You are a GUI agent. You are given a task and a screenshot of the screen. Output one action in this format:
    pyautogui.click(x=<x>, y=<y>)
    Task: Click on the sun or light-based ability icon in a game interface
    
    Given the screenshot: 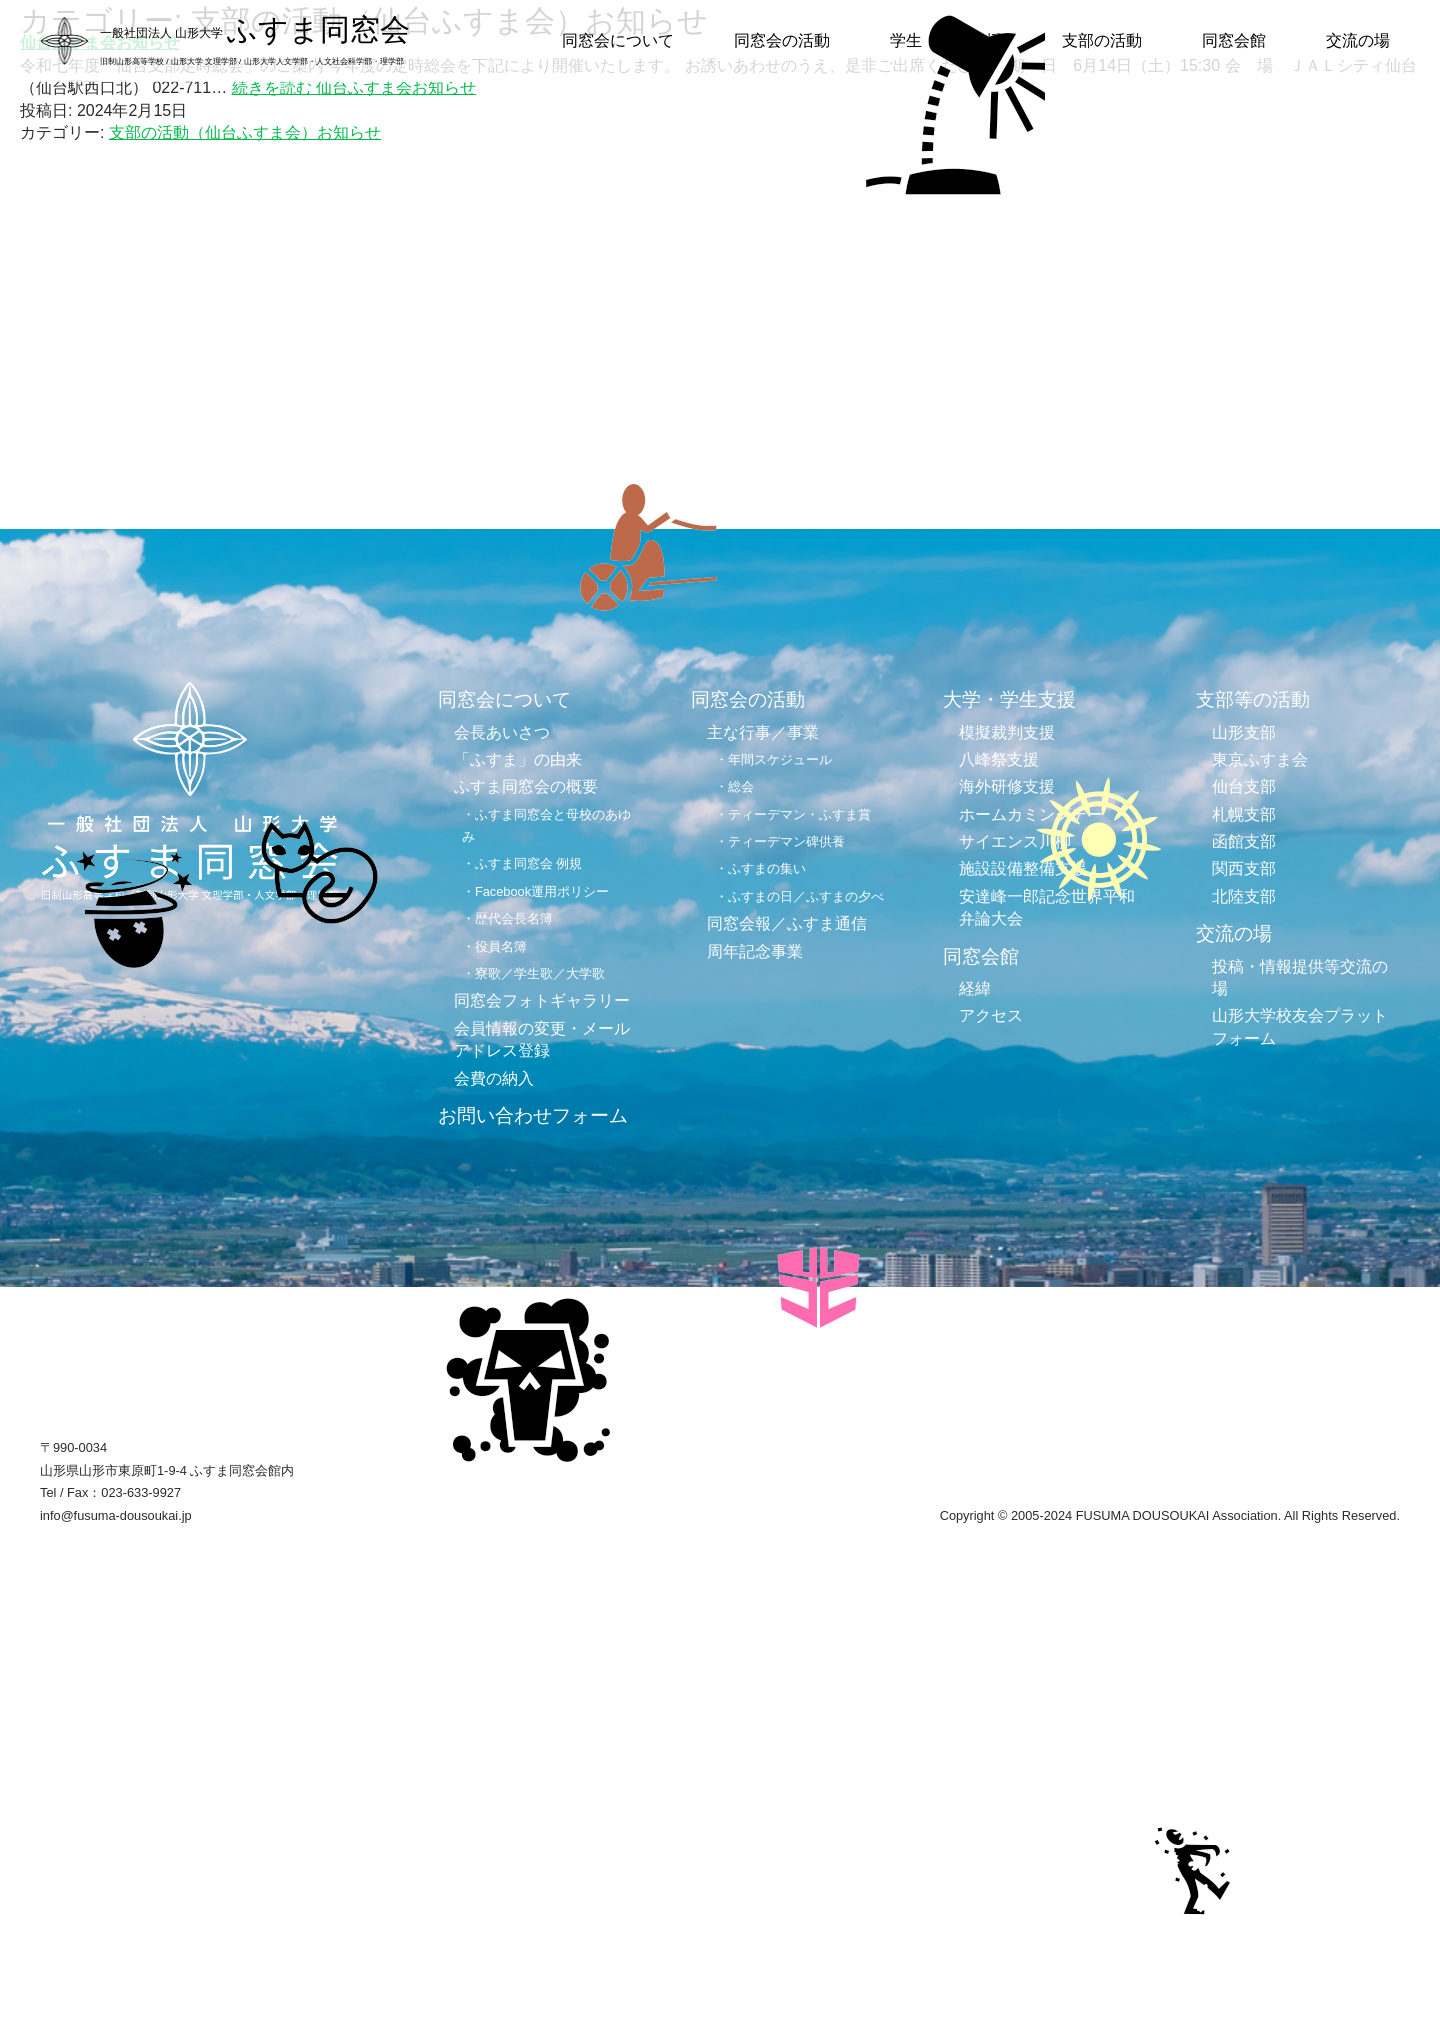 What is the action you would take?
    pyautogui.click(x=1098, y=839)
    